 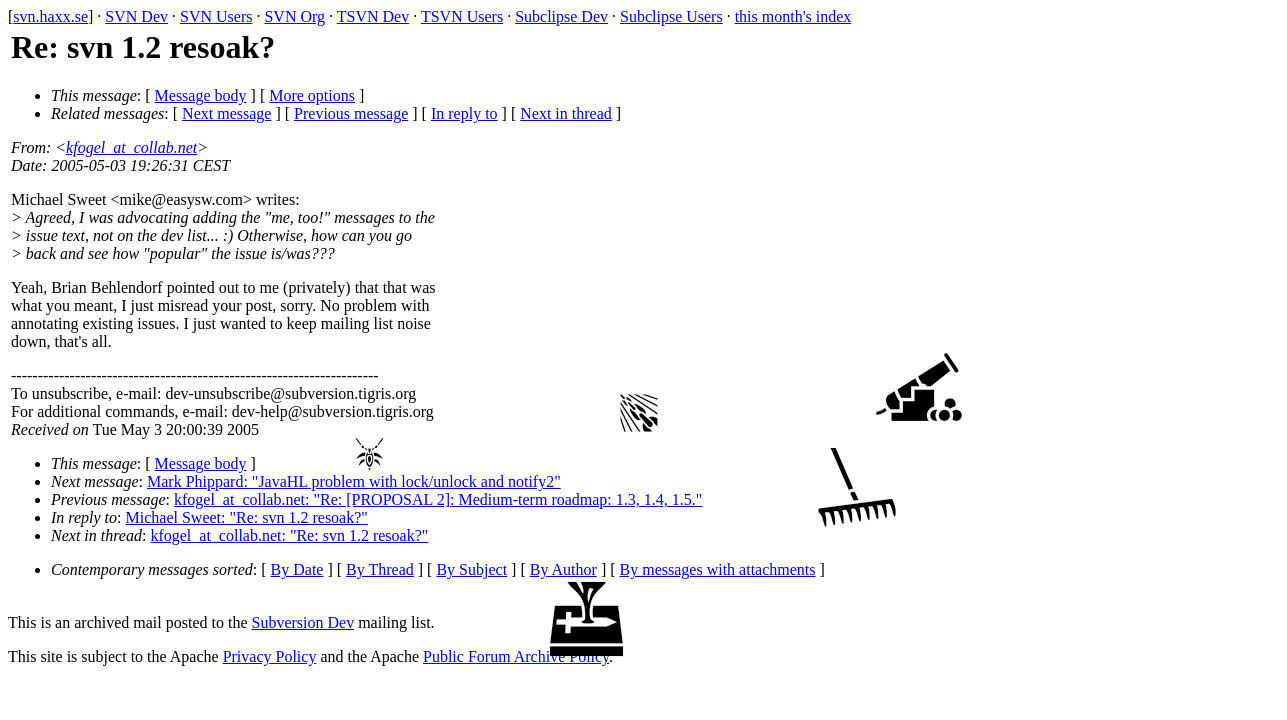 I want to click on fire cannon in pirate-themed game, so click(x=919, y=387).